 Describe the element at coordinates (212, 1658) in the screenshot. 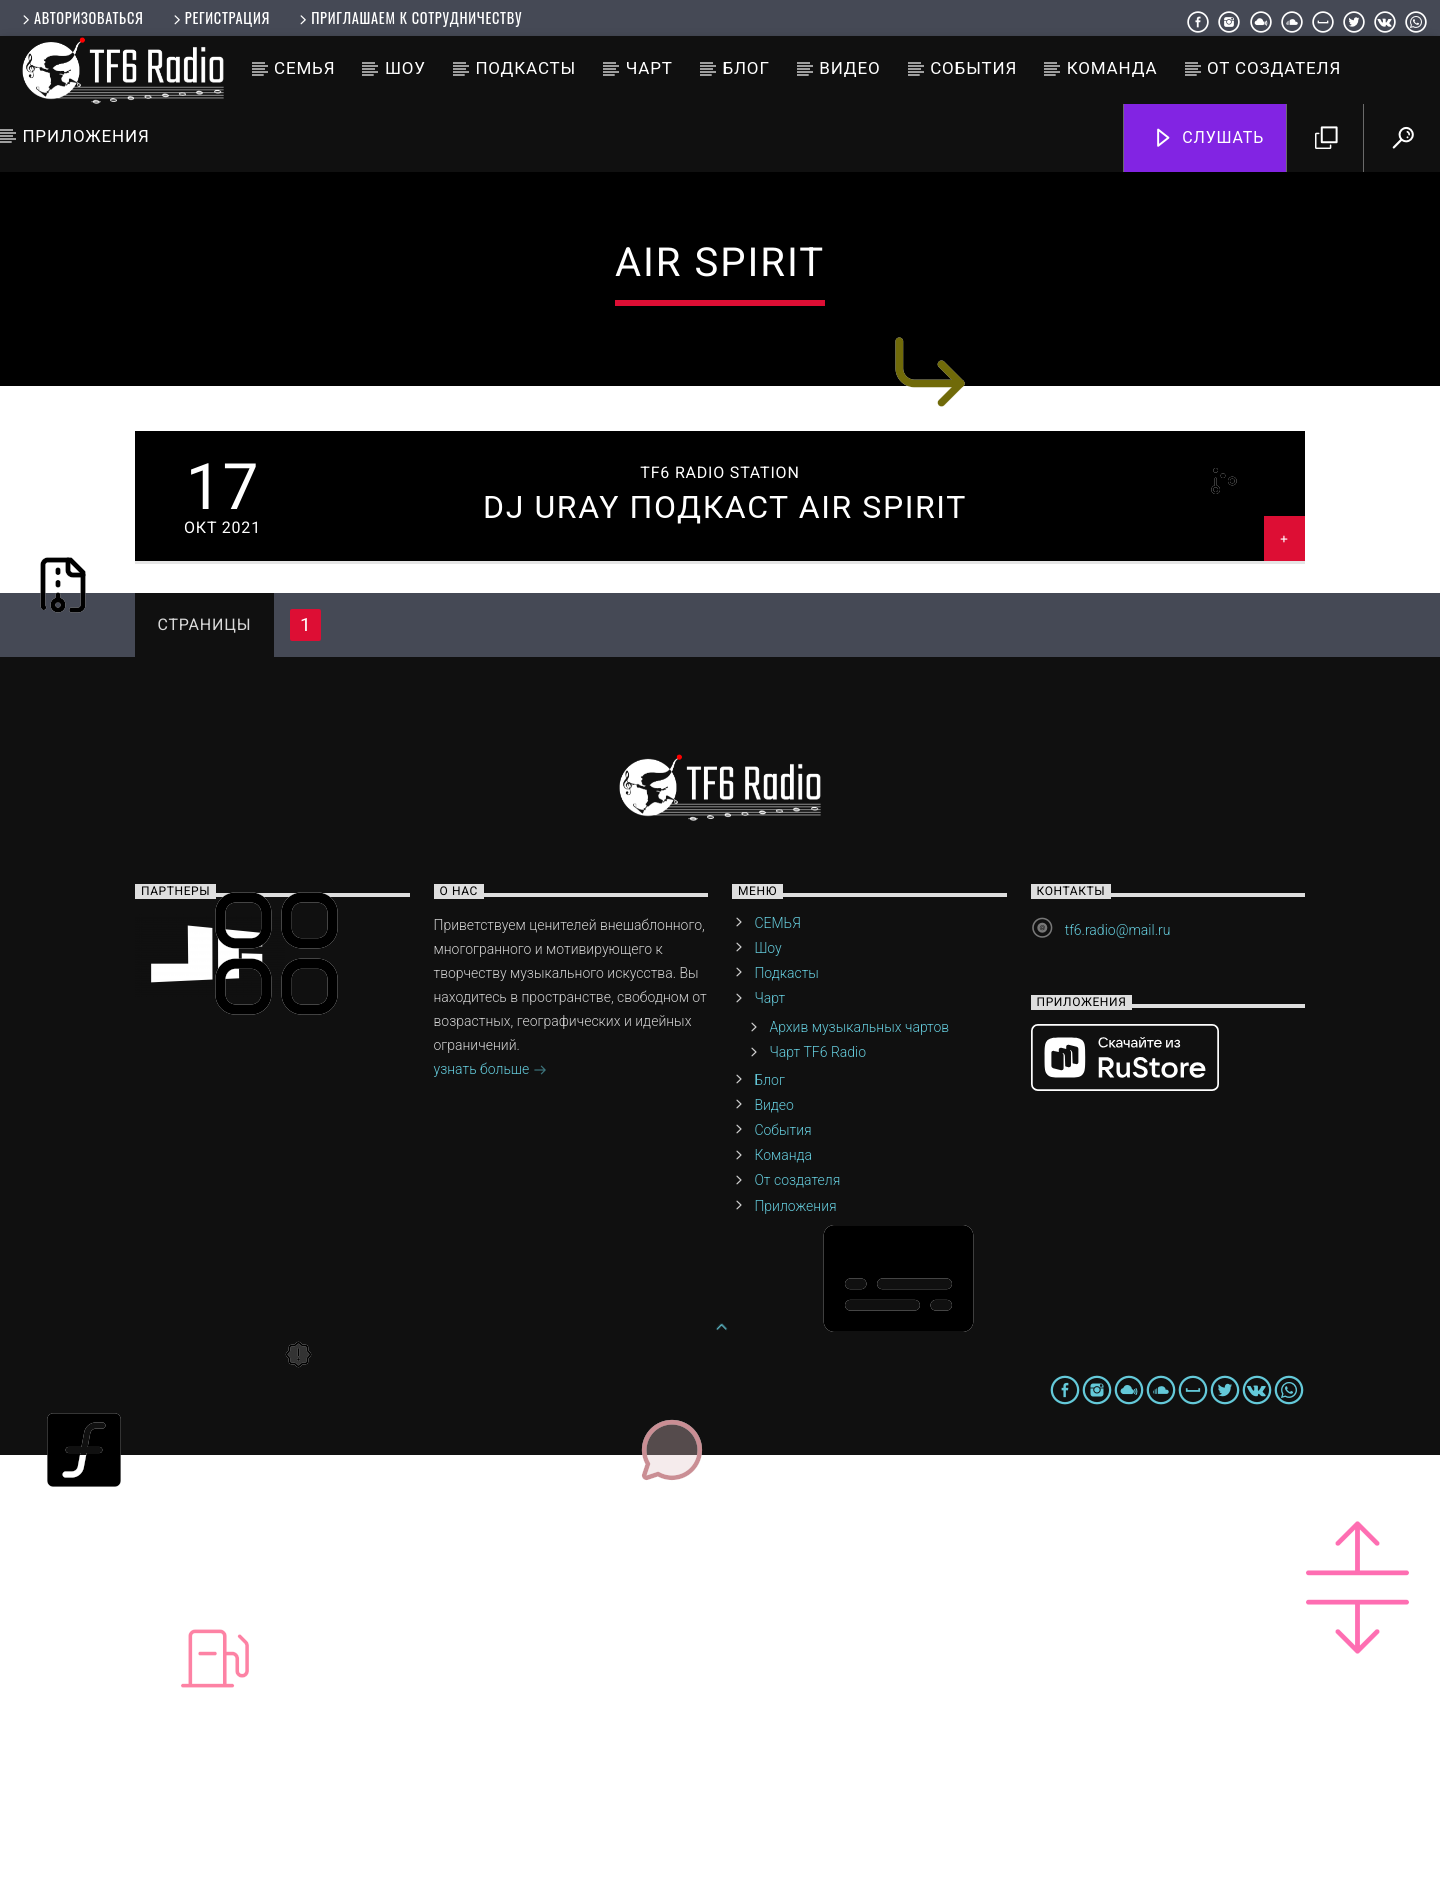

I see `find nearby gas stations` at that location.